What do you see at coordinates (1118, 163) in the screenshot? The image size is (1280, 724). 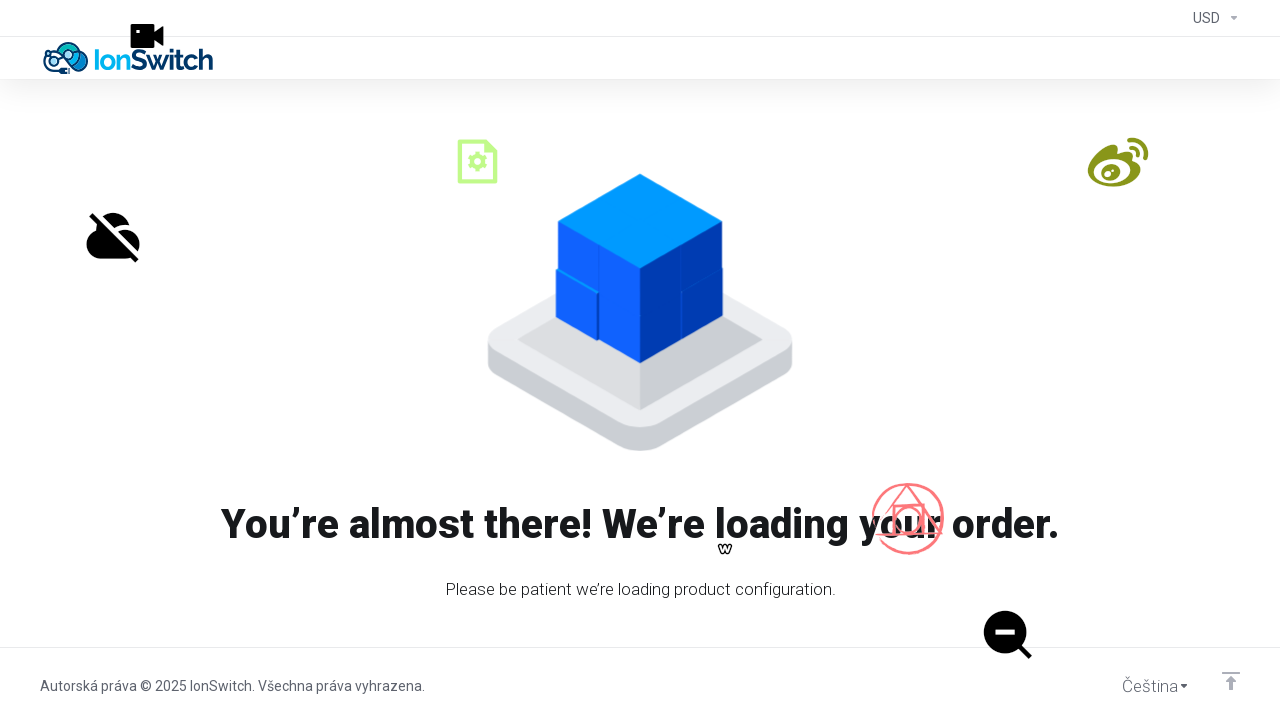 I see `open Weibo app` at bounding box center [1118, 163].